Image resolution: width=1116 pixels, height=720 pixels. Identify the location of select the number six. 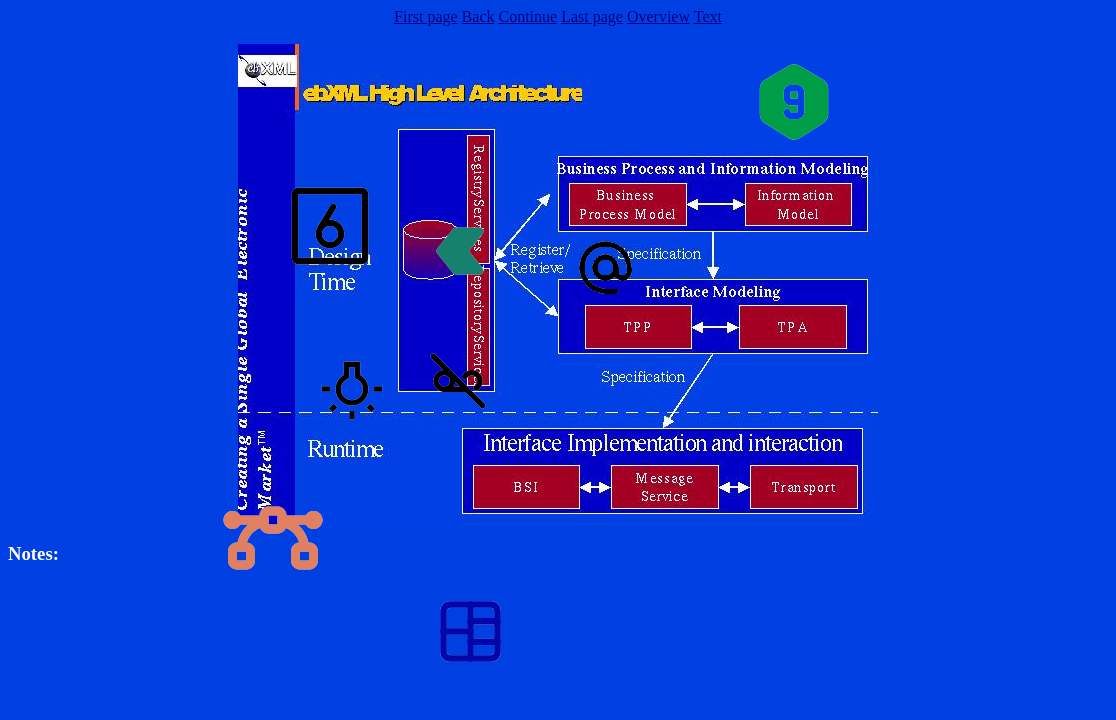
(330, 226).